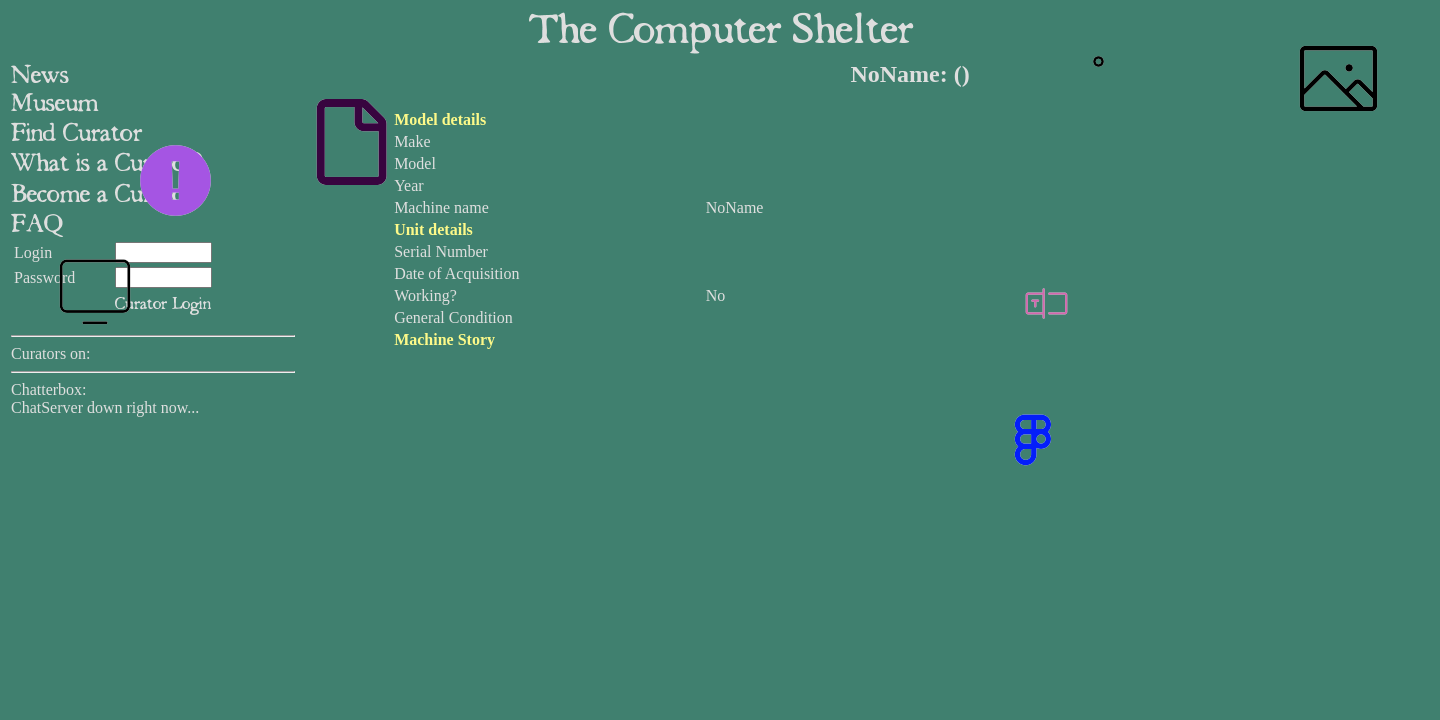 The height and width of the screenshot is (720, 1440). I want to click on view image or photo, so click(1338, 78).